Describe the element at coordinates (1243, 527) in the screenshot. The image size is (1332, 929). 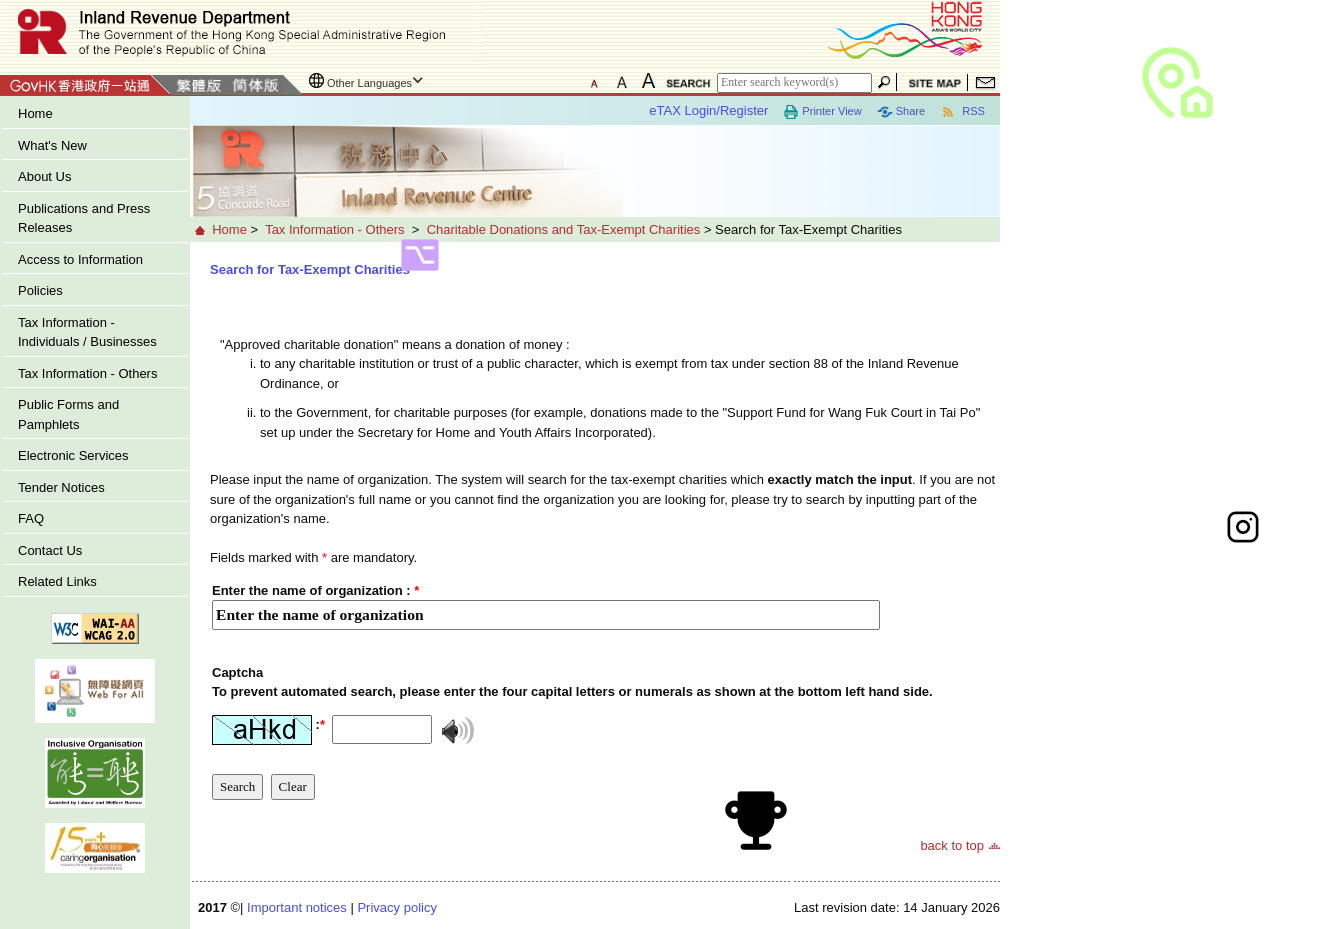
I see `open instagram app` at that location.